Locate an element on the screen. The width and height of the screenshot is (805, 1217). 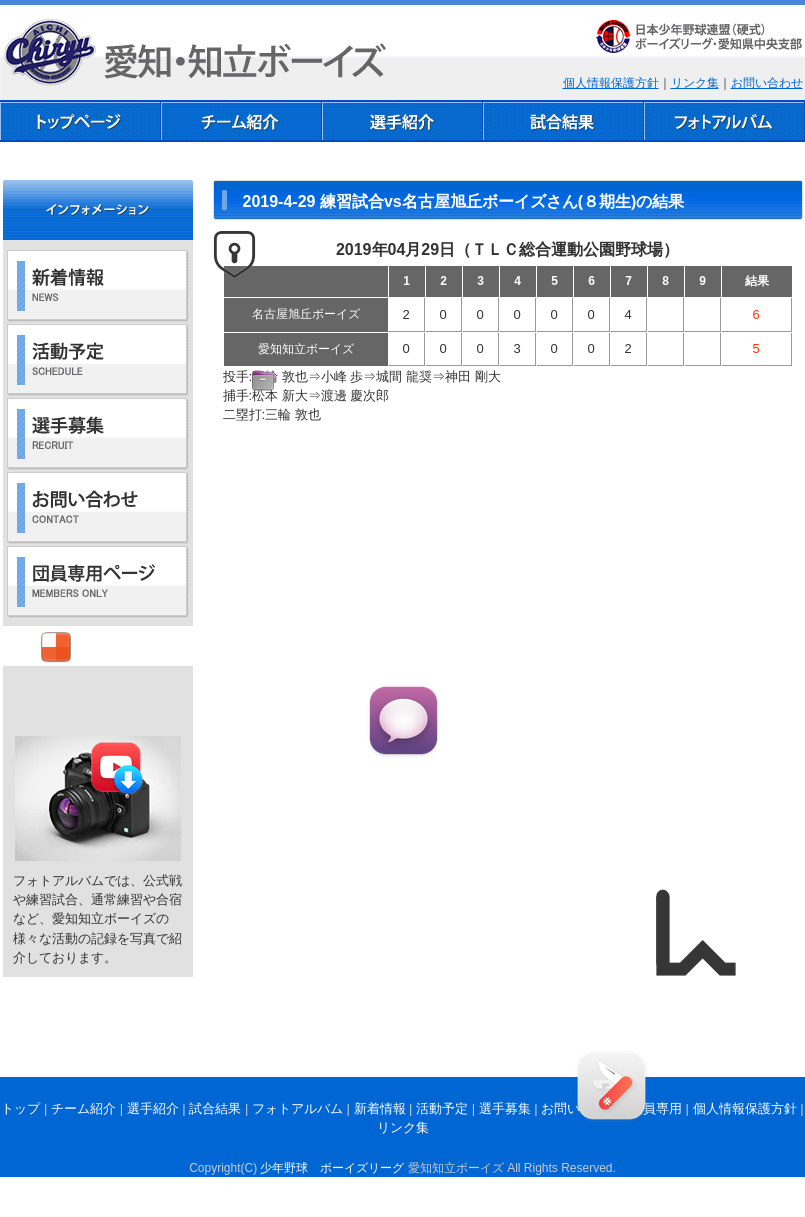
switch to the top-left workspace is located at coordinates (56, 647).